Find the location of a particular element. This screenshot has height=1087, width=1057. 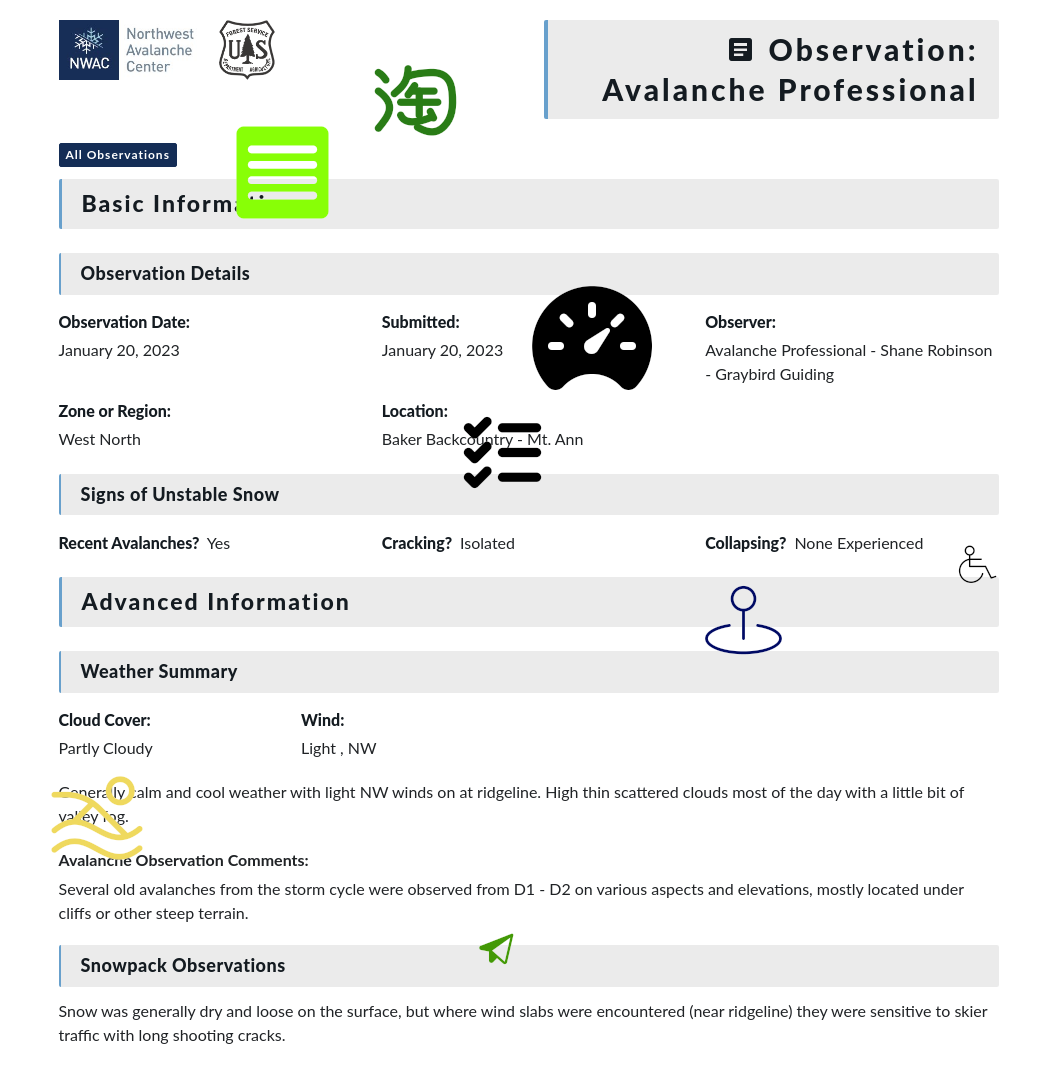

mark a location on the map is located at coordinates (743, 621).